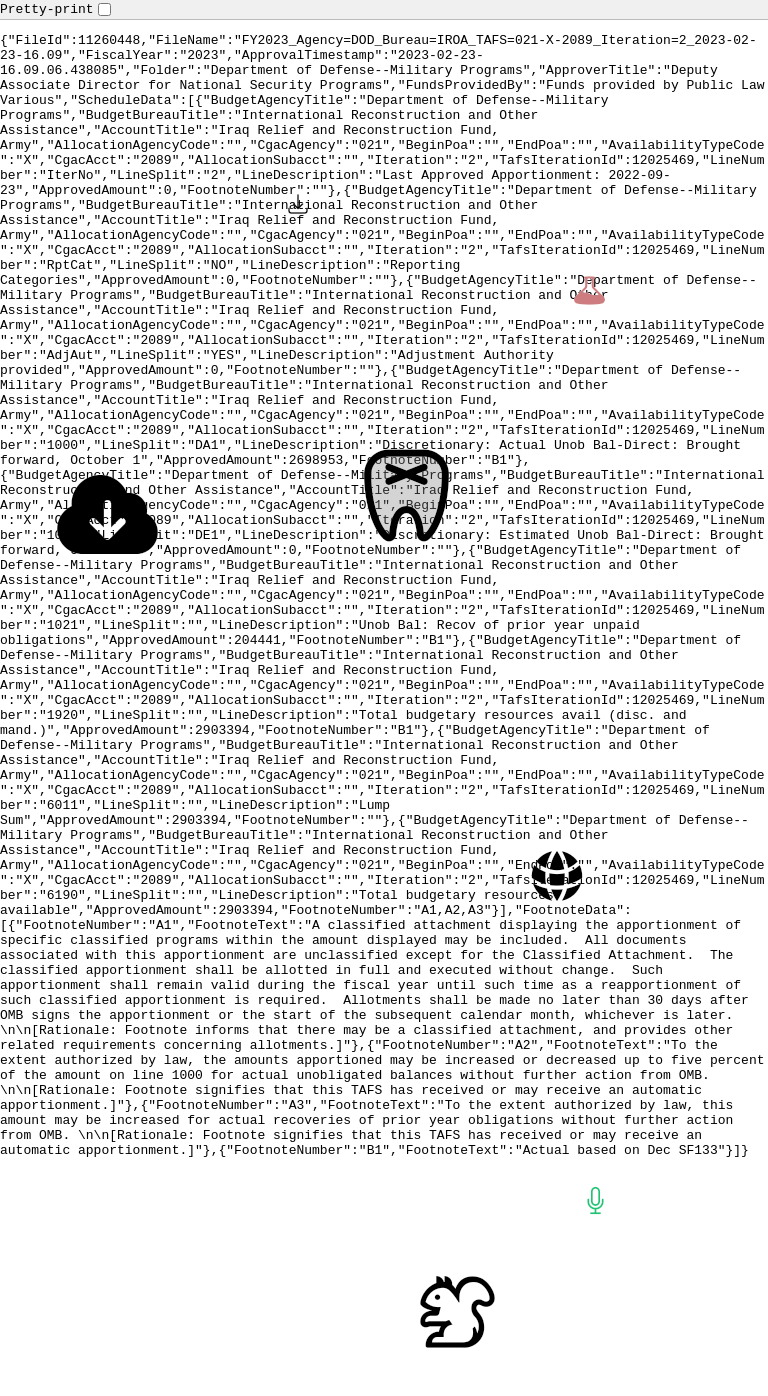 The width and height of the screenshot is (768, 1396). I want to click on tap to record audio or voice message, so click(595, 1200).